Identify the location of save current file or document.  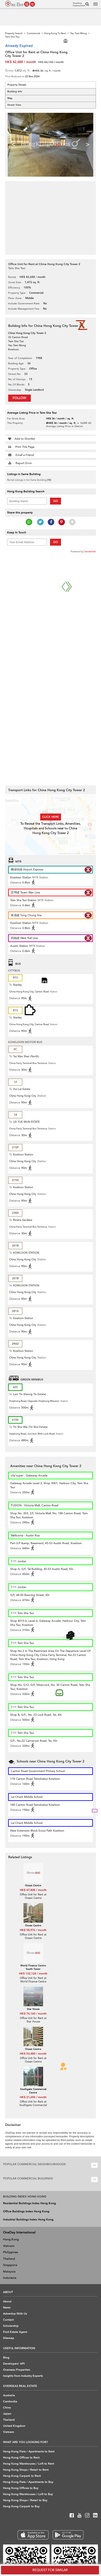
(44, 980).